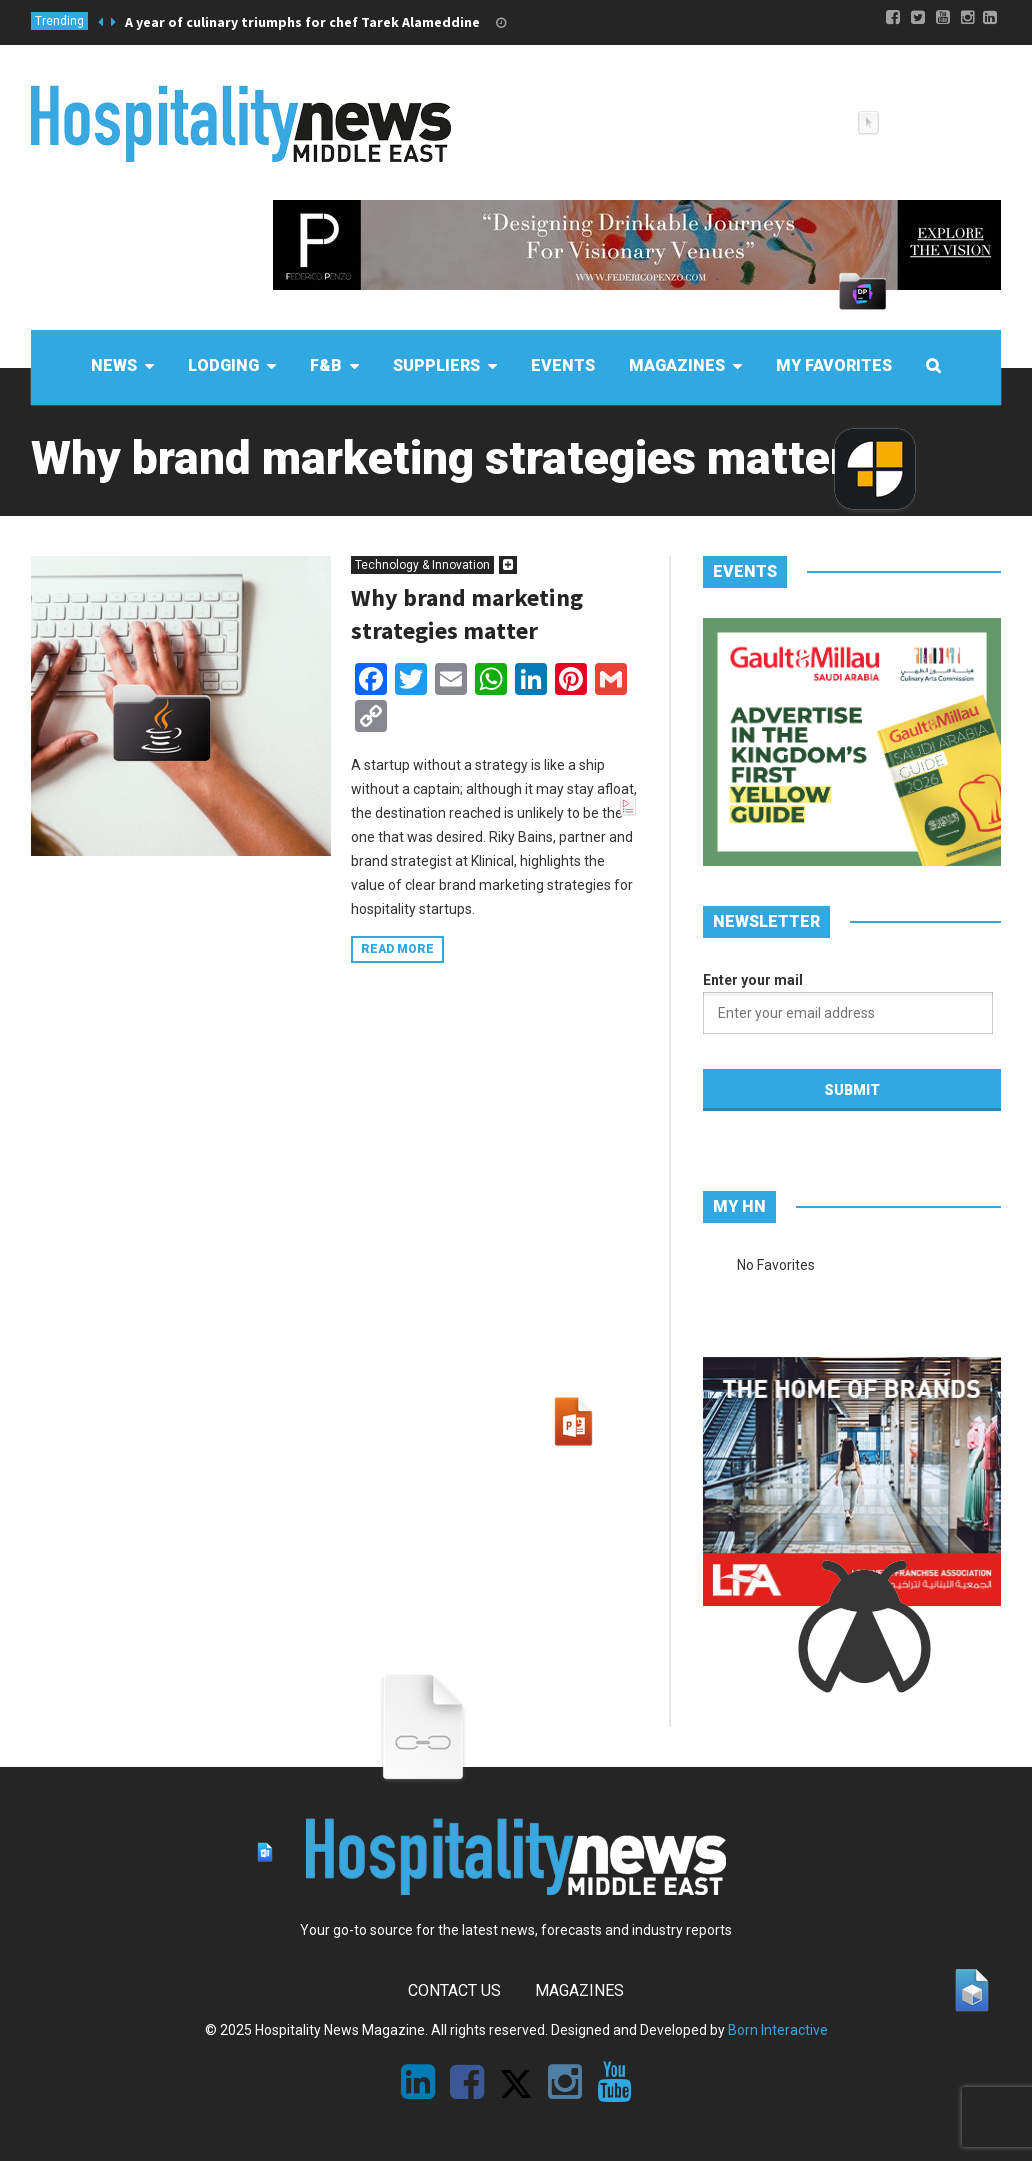 Image resolution: width=1032 pixels, height=2161 pixels. What do you see at coordinates (573, 1421) in the screenshot?
I see `powerpoint template file with macros enabled` at bounding box center [573, 1421].